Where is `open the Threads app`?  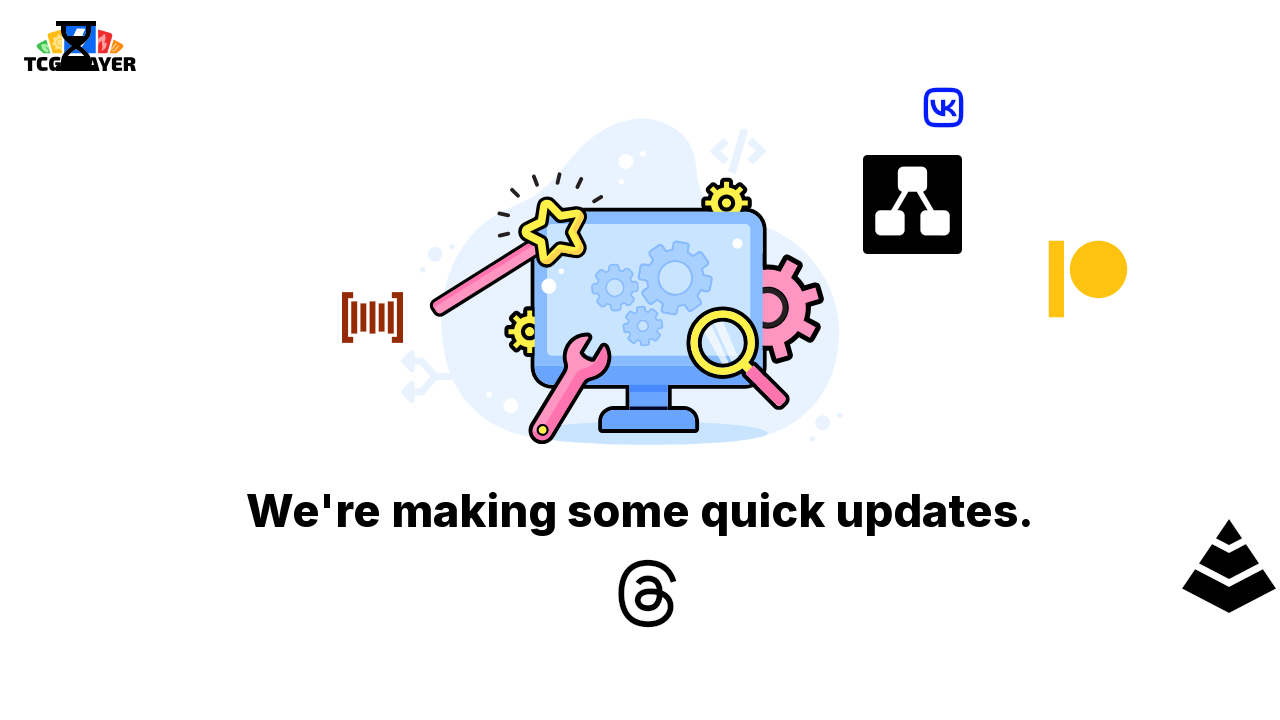
open the Threads app is located at coordinates (647, 593).